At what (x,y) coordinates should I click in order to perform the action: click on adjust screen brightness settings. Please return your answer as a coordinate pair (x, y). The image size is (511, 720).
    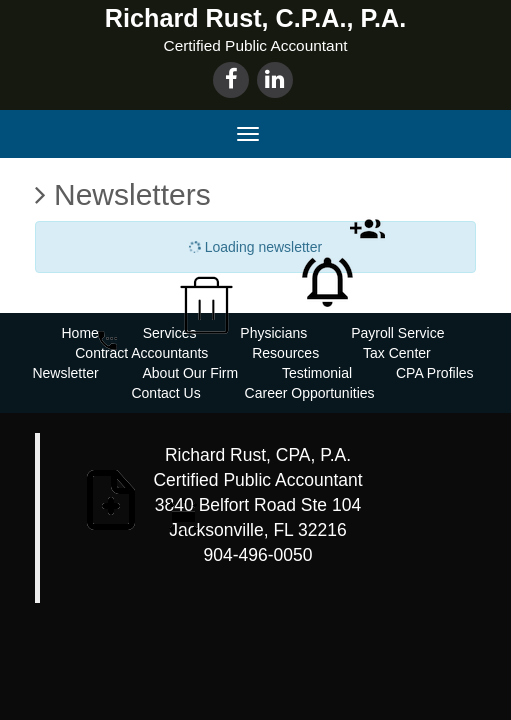
    Looking at the image, I should click on (183, 516).